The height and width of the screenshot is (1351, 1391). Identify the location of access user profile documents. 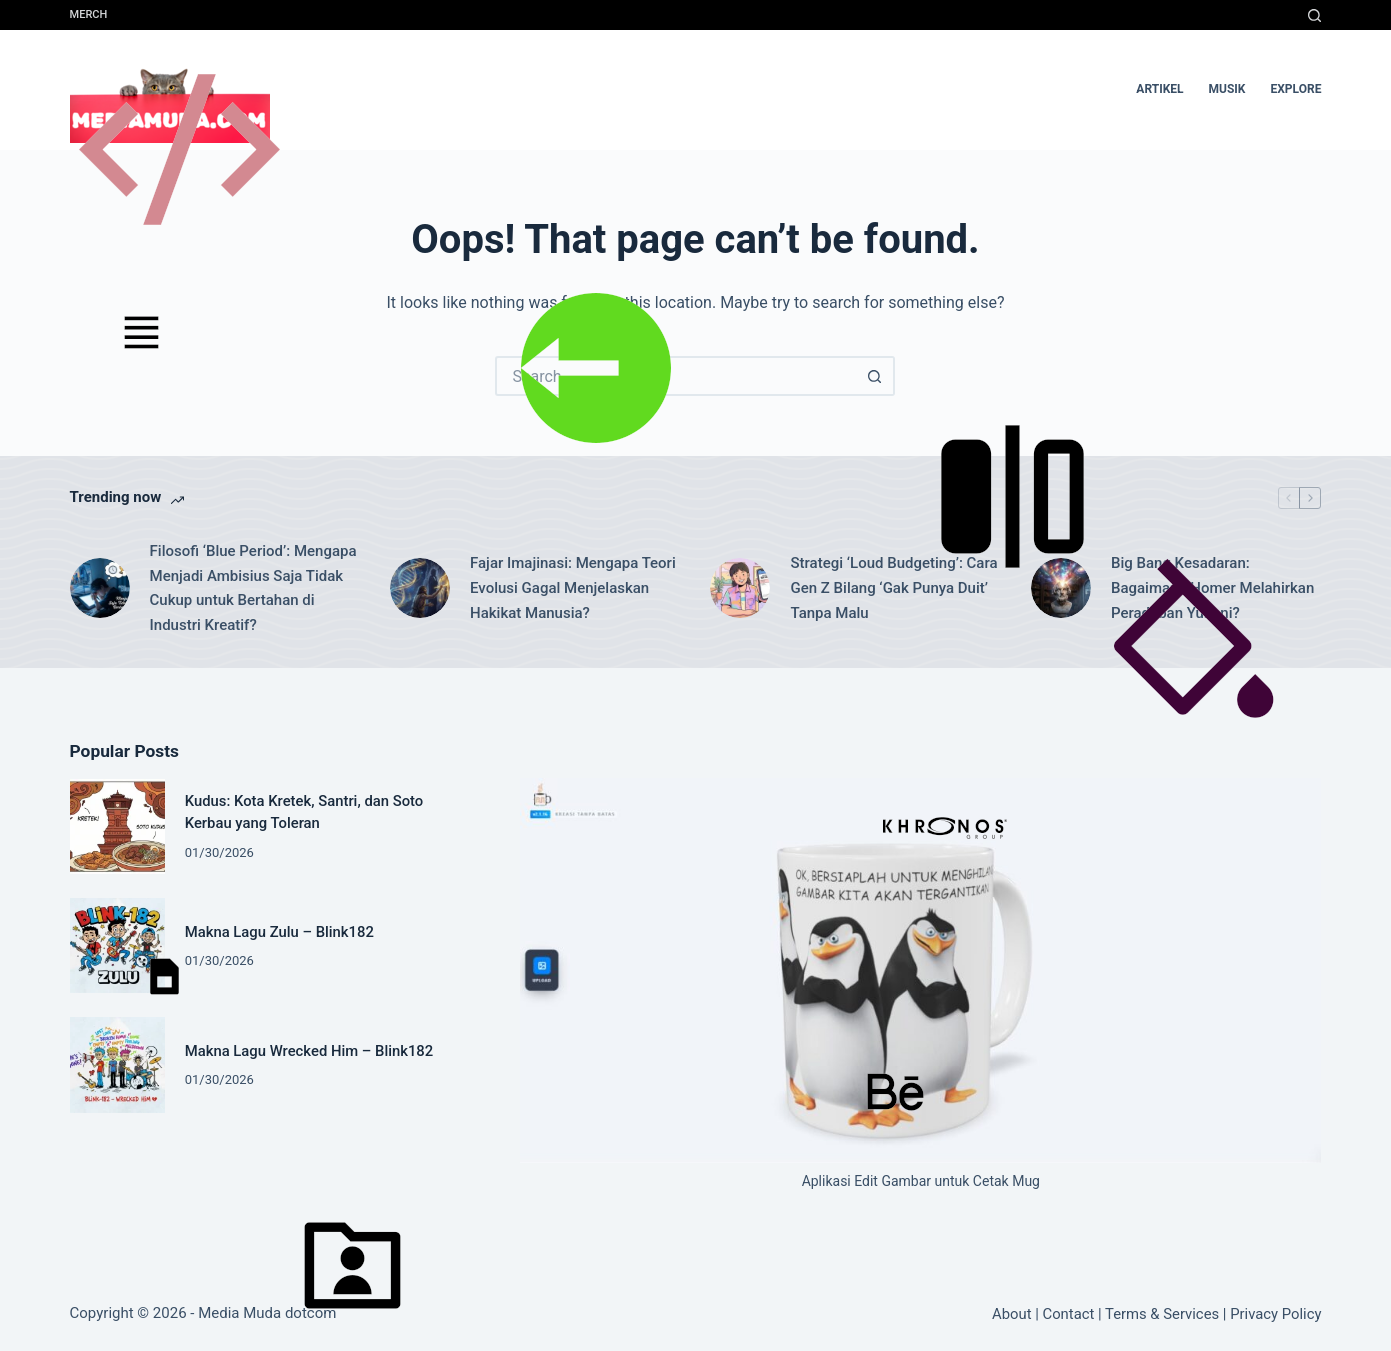
(352, 1265).